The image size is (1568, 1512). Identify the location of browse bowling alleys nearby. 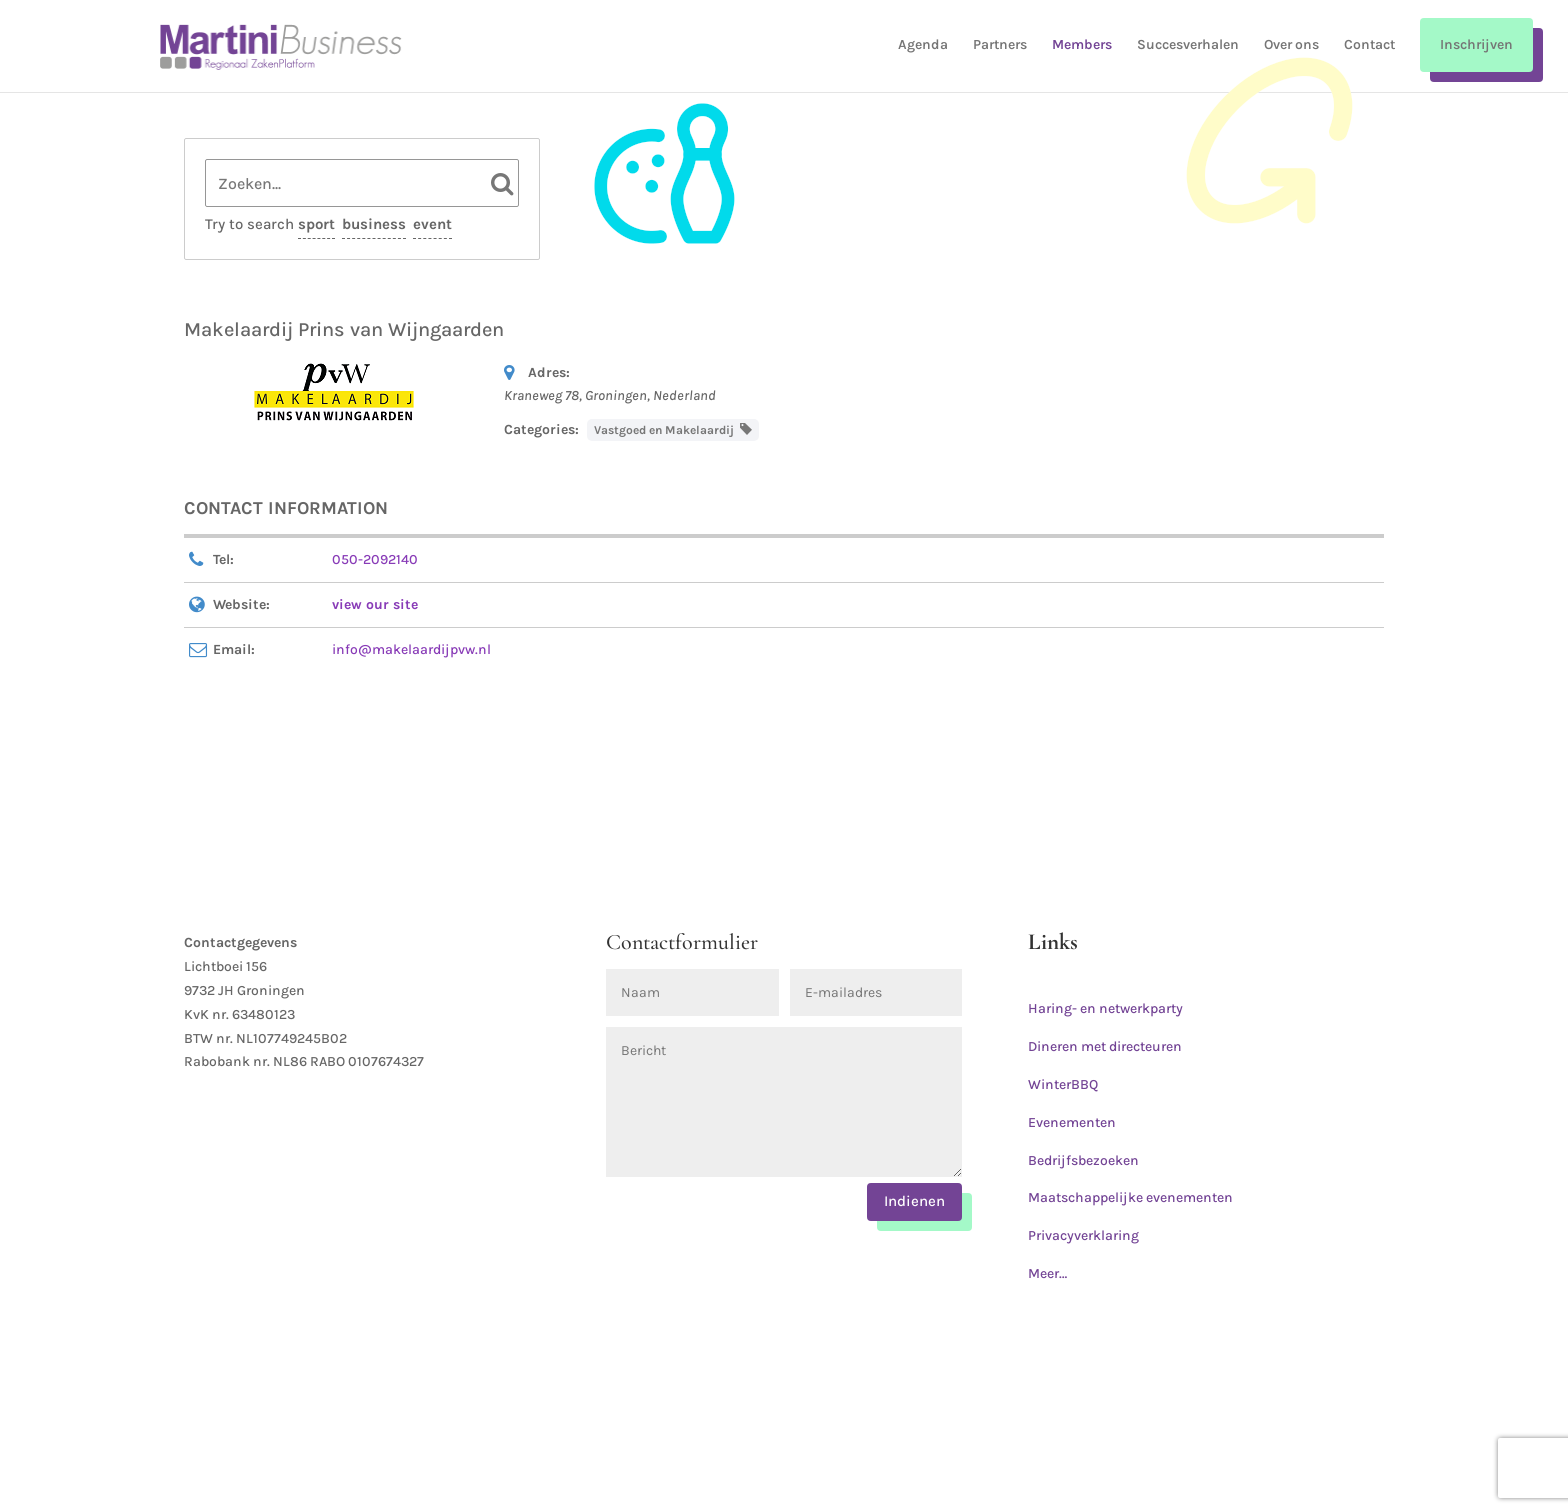
(664, 173).